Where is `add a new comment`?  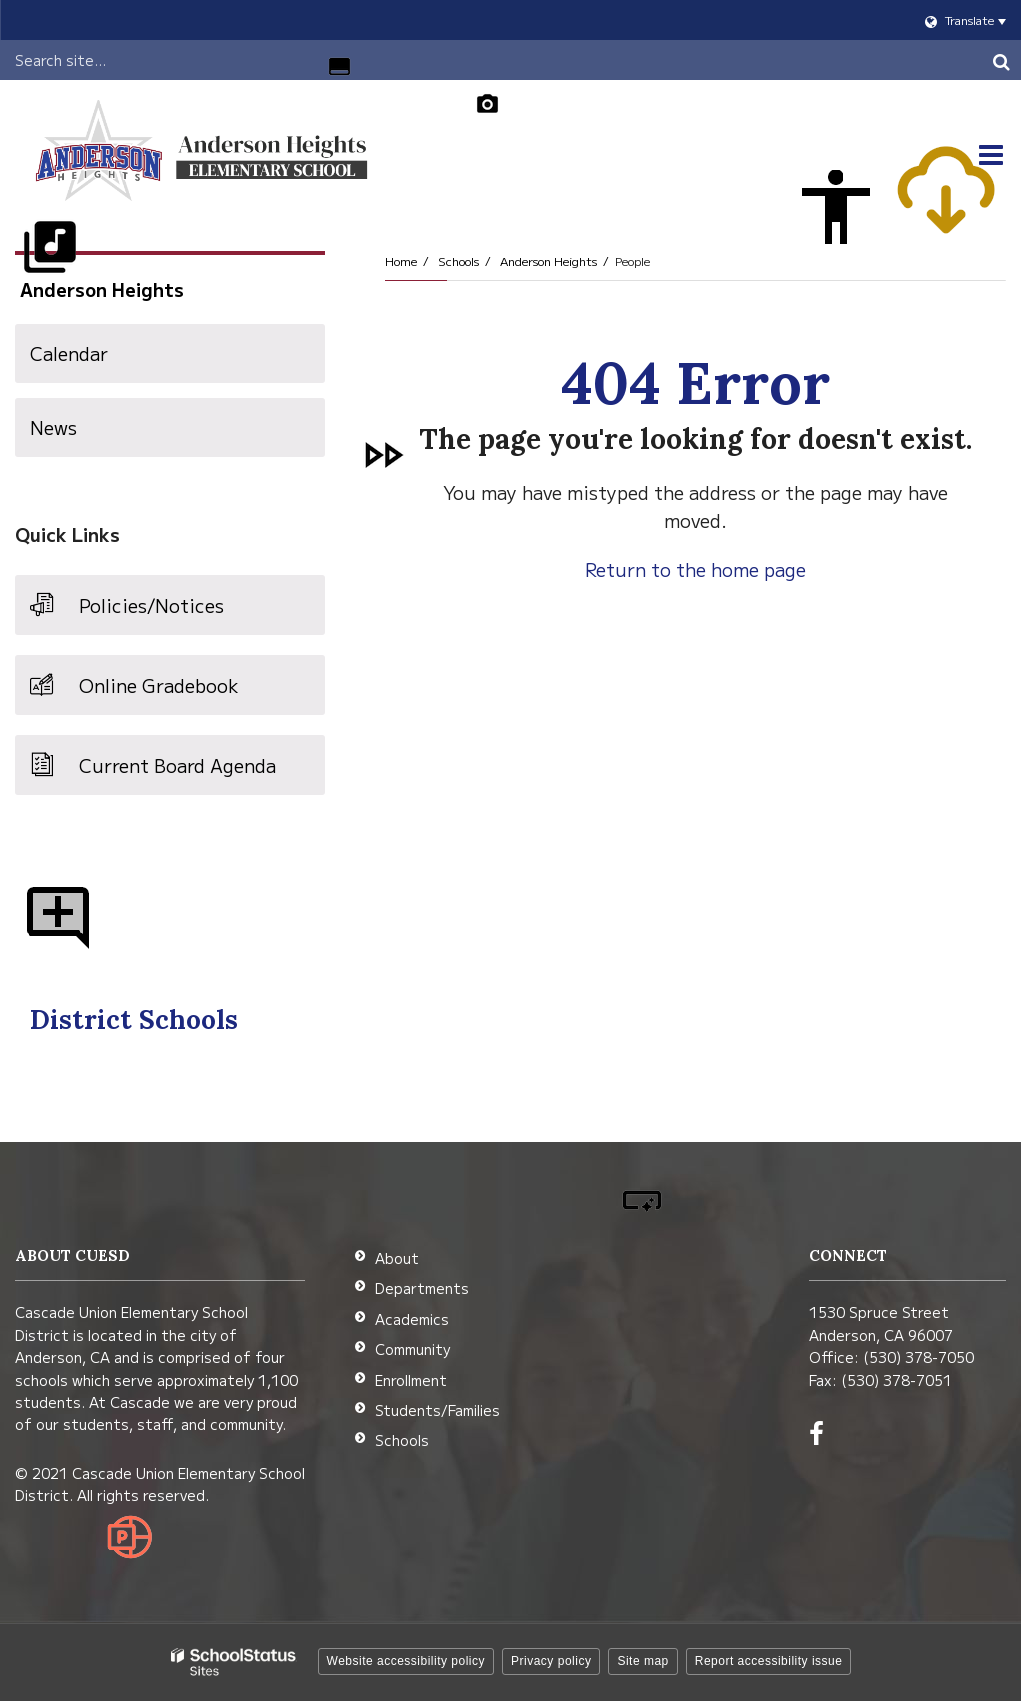
add a new comment is located at coordinates (58, 918).